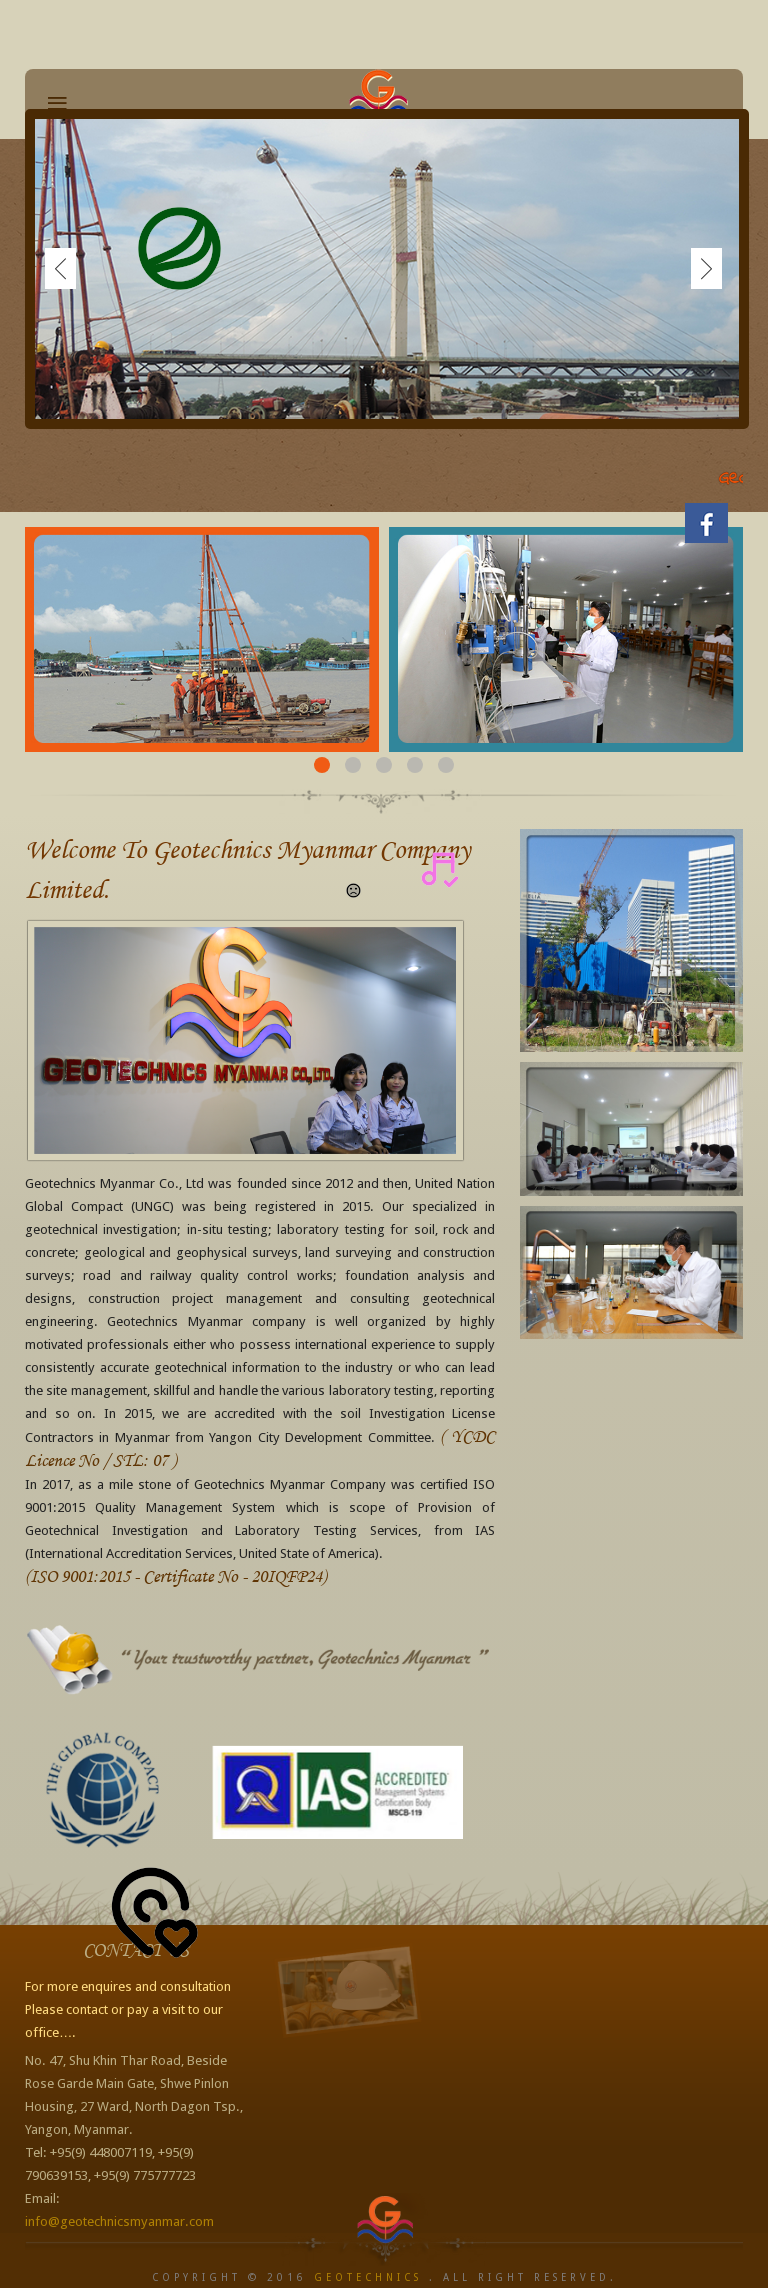  Describe the element at coordinates (440, 869) in the screenshot. I see `song or track successfully added to library` at that location.